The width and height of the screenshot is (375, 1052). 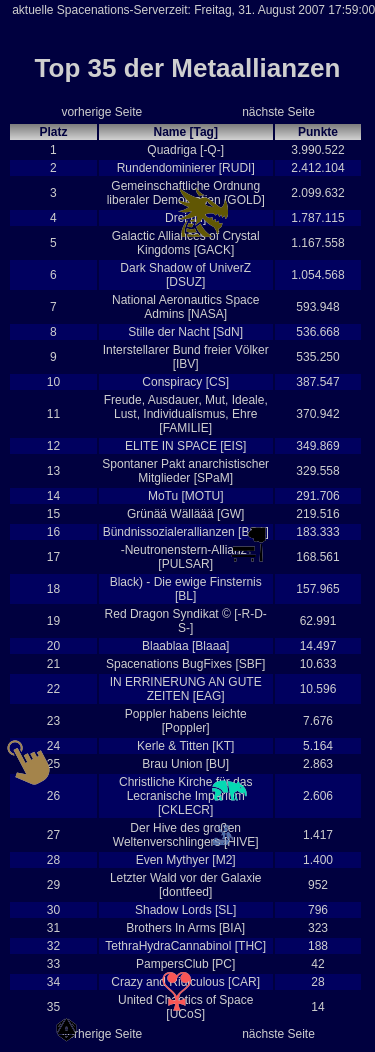 I want to click on select a holy or religious faction in a game, so click(x=177, y=991).